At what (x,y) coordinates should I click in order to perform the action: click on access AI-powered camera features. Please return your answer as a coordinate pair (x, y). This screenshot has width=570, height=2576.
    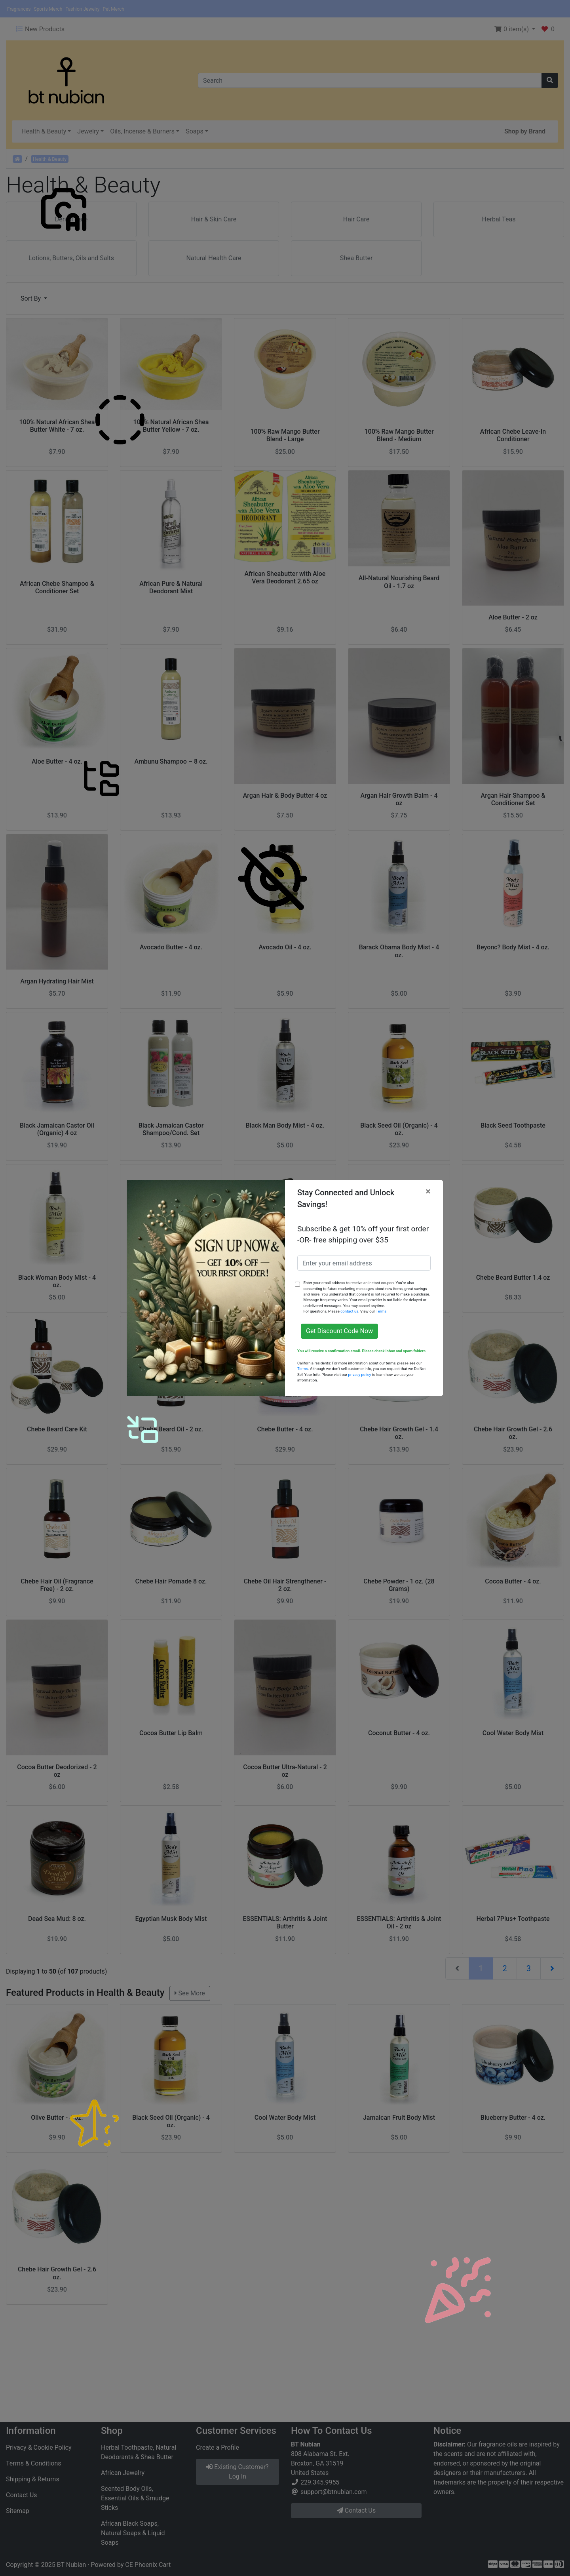
    Looking at the image, I should click on (64, 208).